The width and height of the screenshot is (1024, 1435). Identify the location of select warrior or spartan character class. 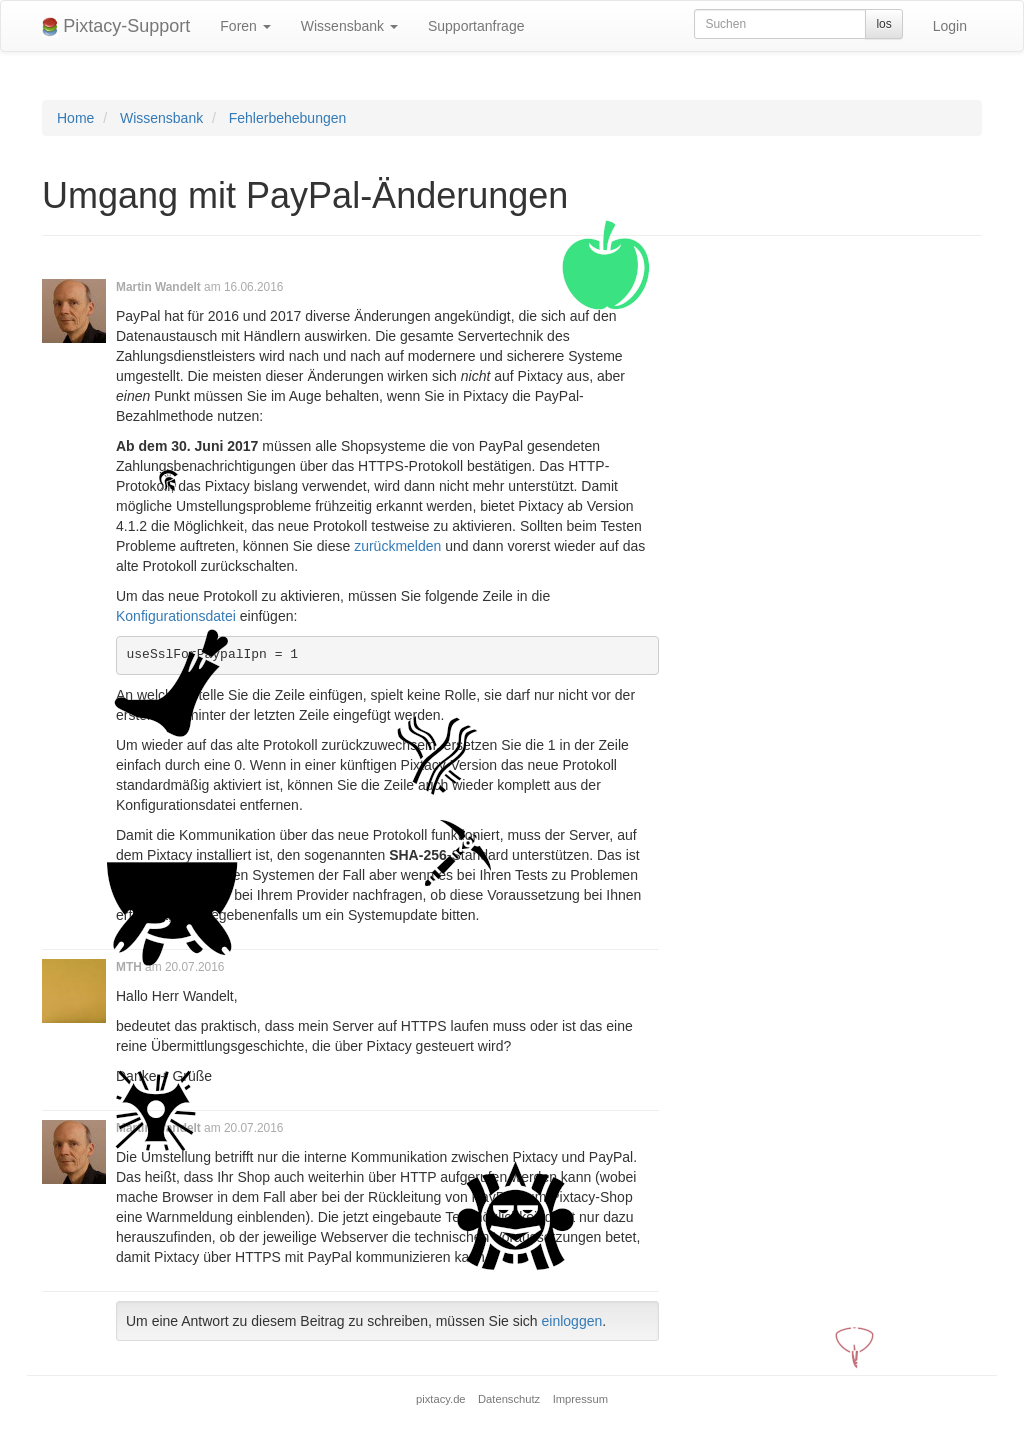
(168, 480).